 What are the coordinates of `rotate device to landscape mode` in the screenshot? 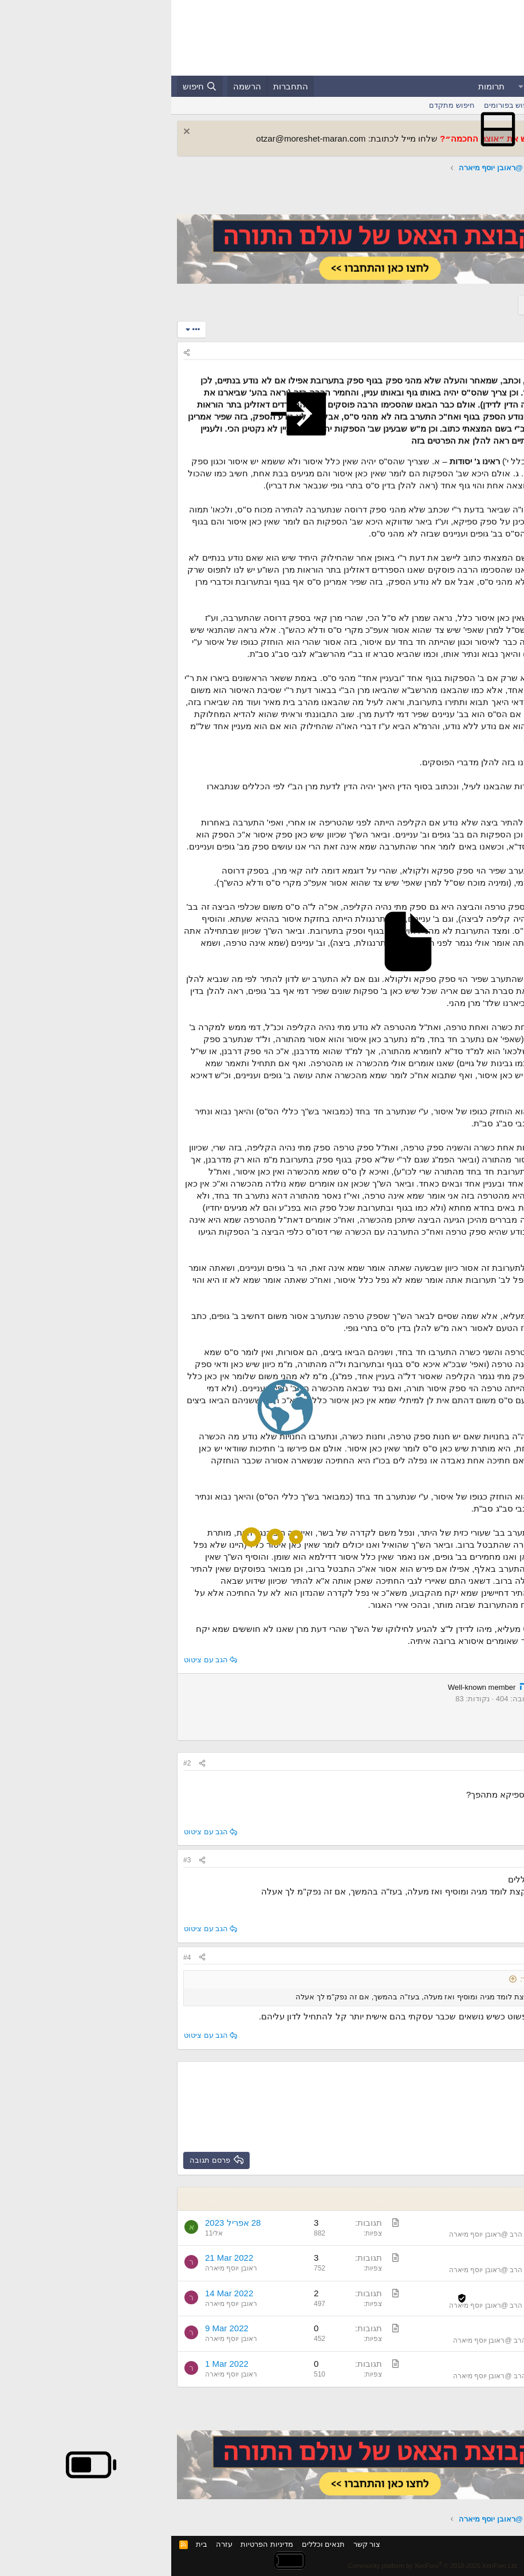 It's located at (290, 2561).